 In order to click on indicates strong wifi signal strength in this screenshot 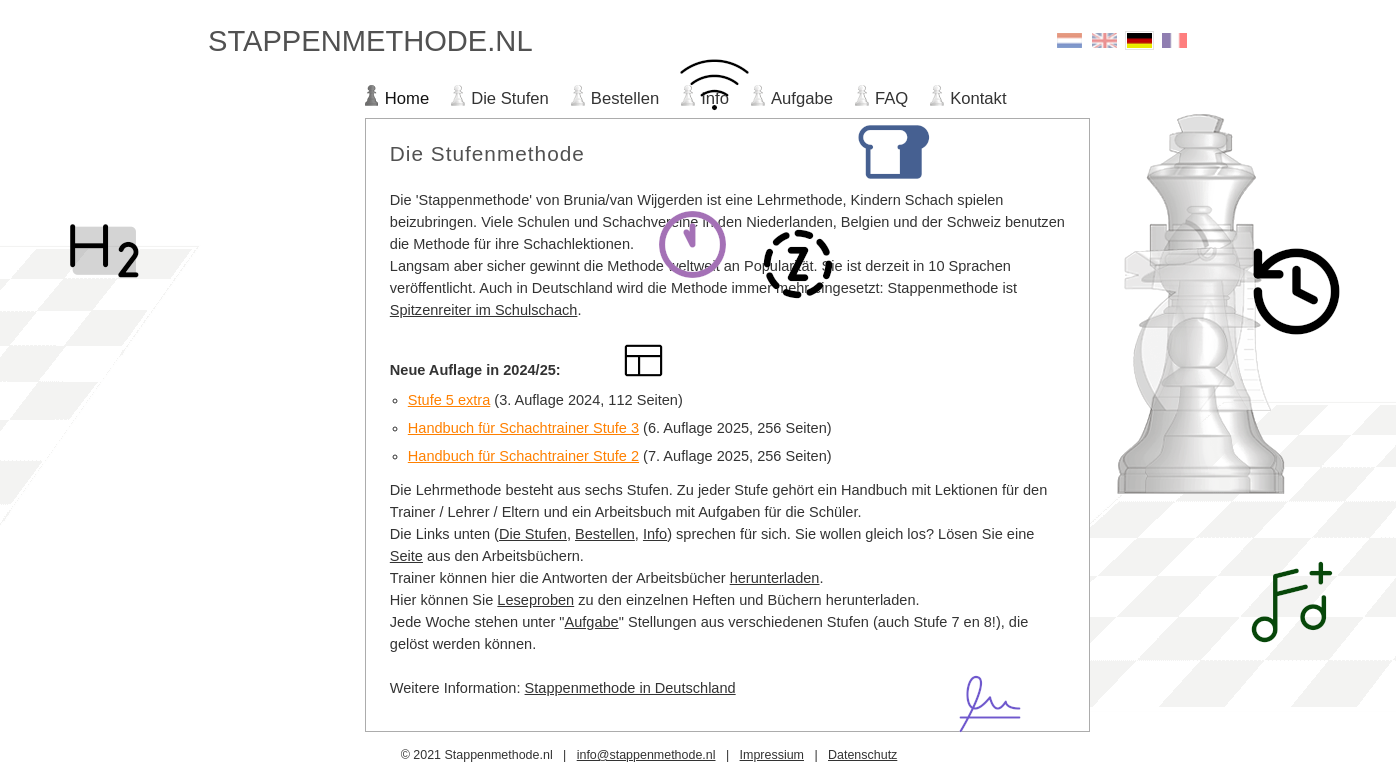, I will do `click(714, 83)`.